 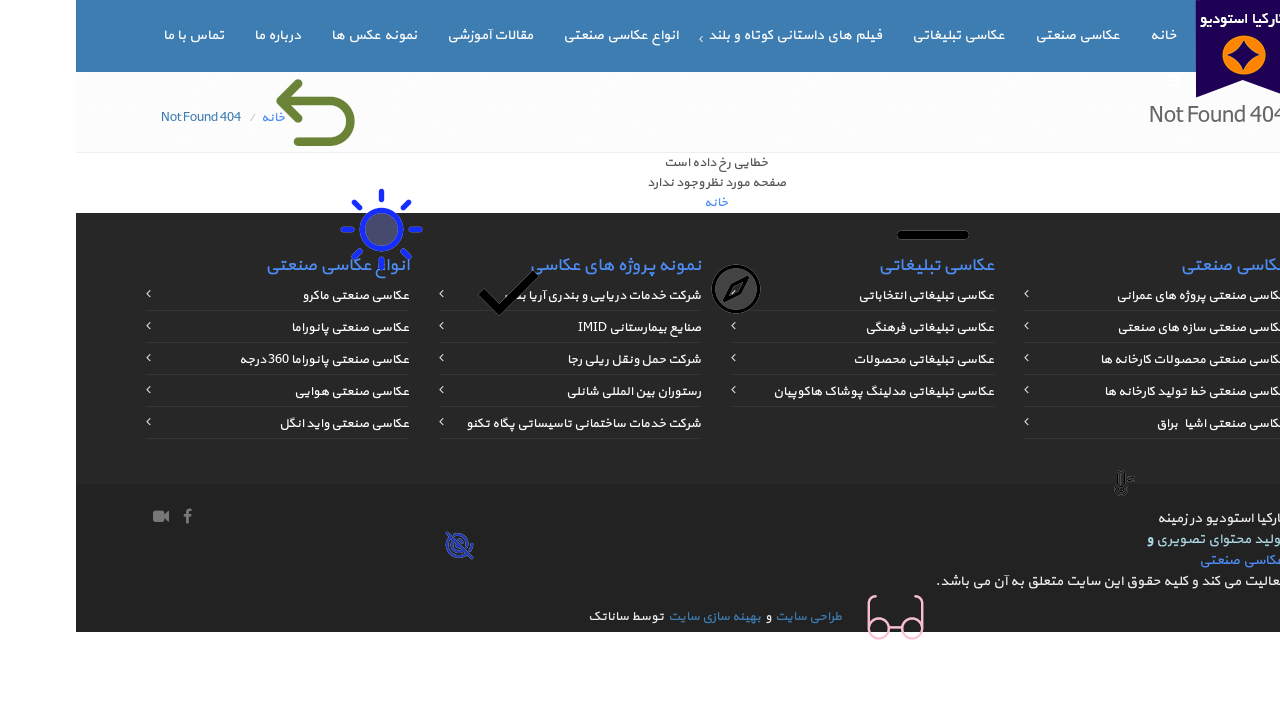 What do you see at coordinates (459, 545) in the screenshot?
I see `disable spiral or swirl effect` at bounding box center [459, 545].